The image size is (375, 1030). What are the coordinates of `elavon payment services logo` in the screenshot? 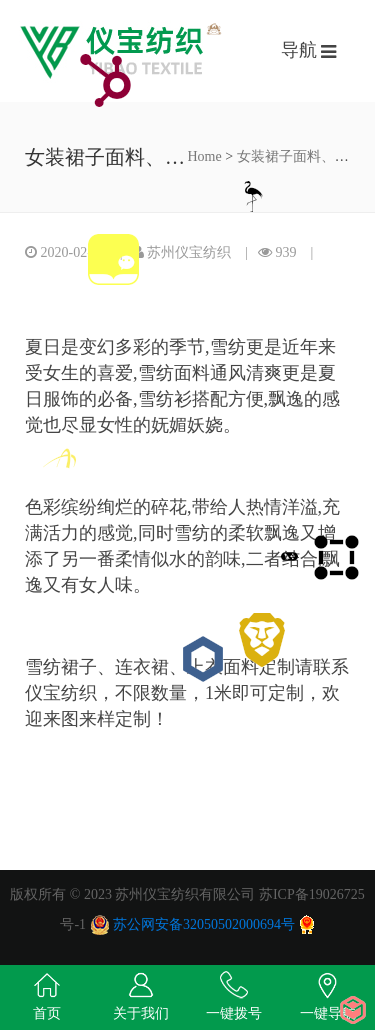 It's located at (59, 458).